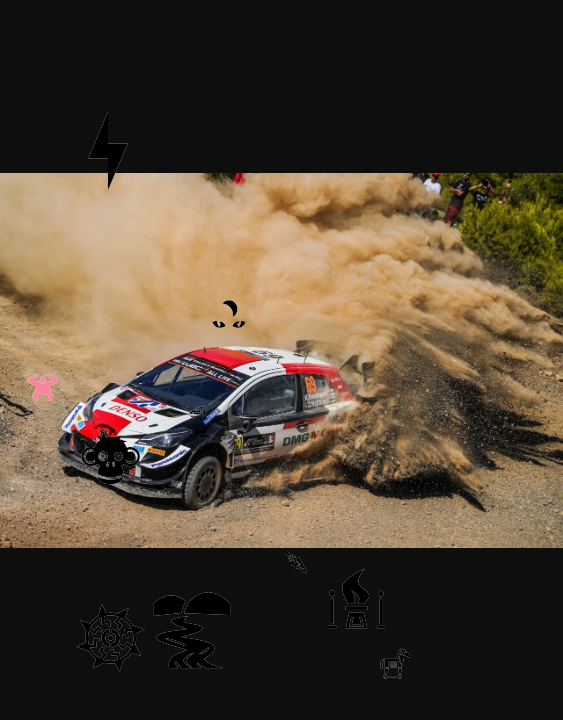  What do you see at coordinates (43, 387) in the screenshot?
I see `indicates strength or power attribute in a game` at bounding box center [43, 387].